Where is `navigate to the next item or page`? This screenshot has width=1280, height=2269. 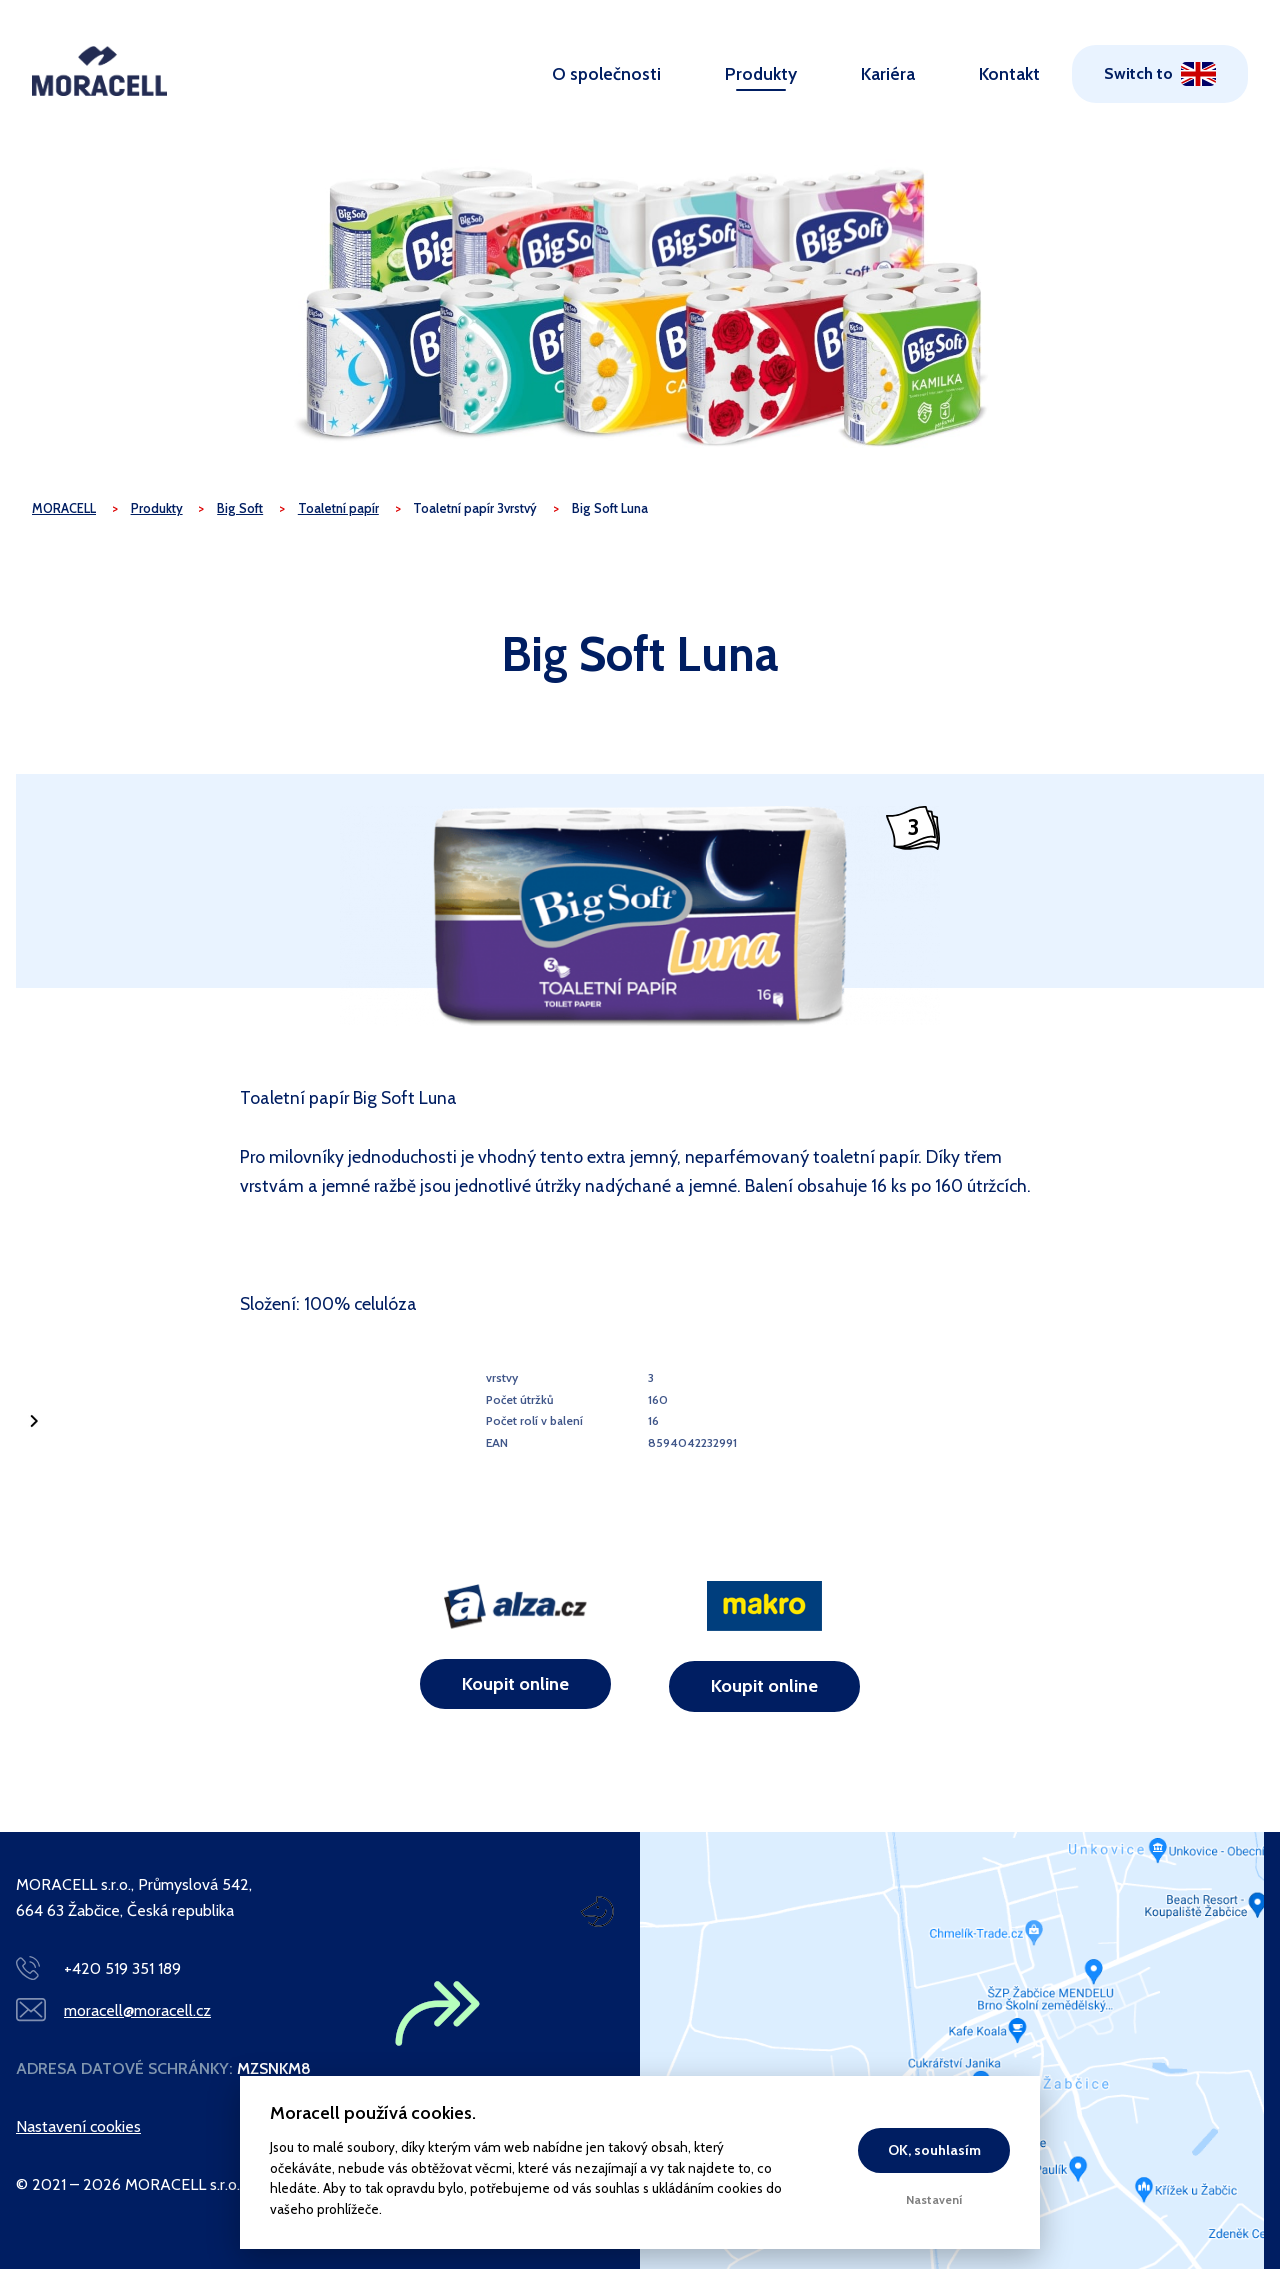
navigate to the next item or page is located at coordinates (34, 1421).